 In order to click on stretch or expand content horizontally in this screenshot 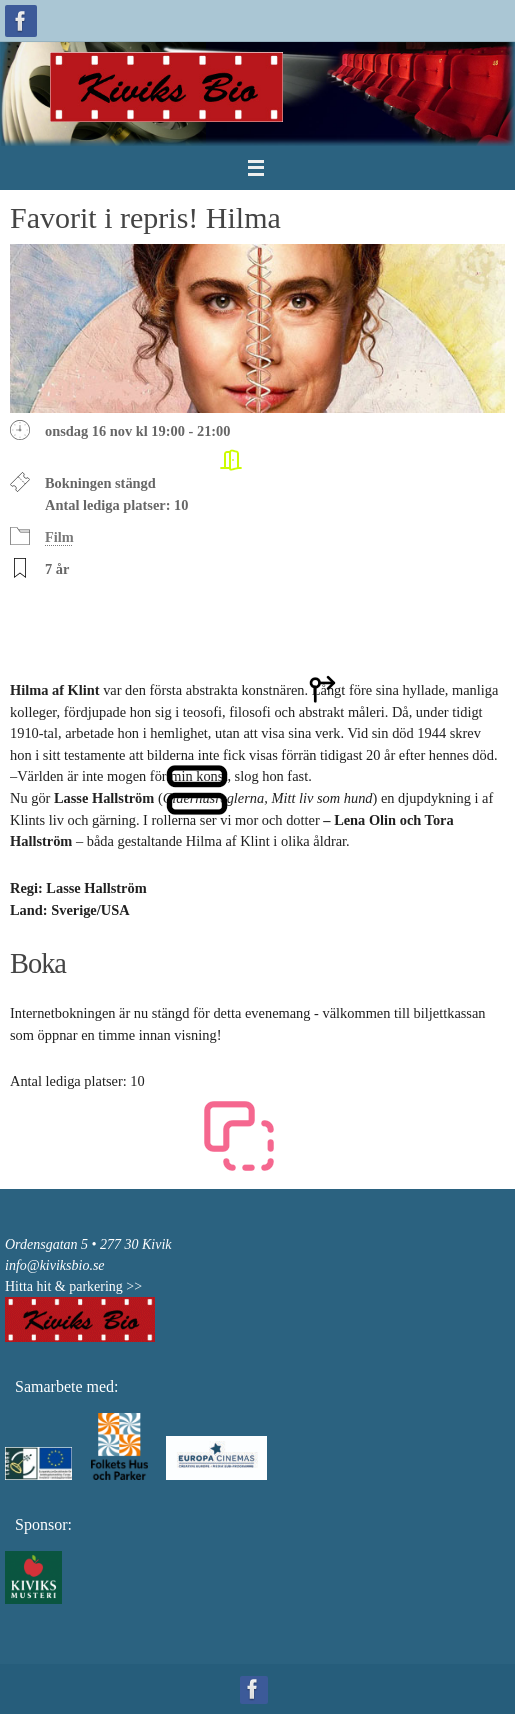, I will do `click(197, 790)`.